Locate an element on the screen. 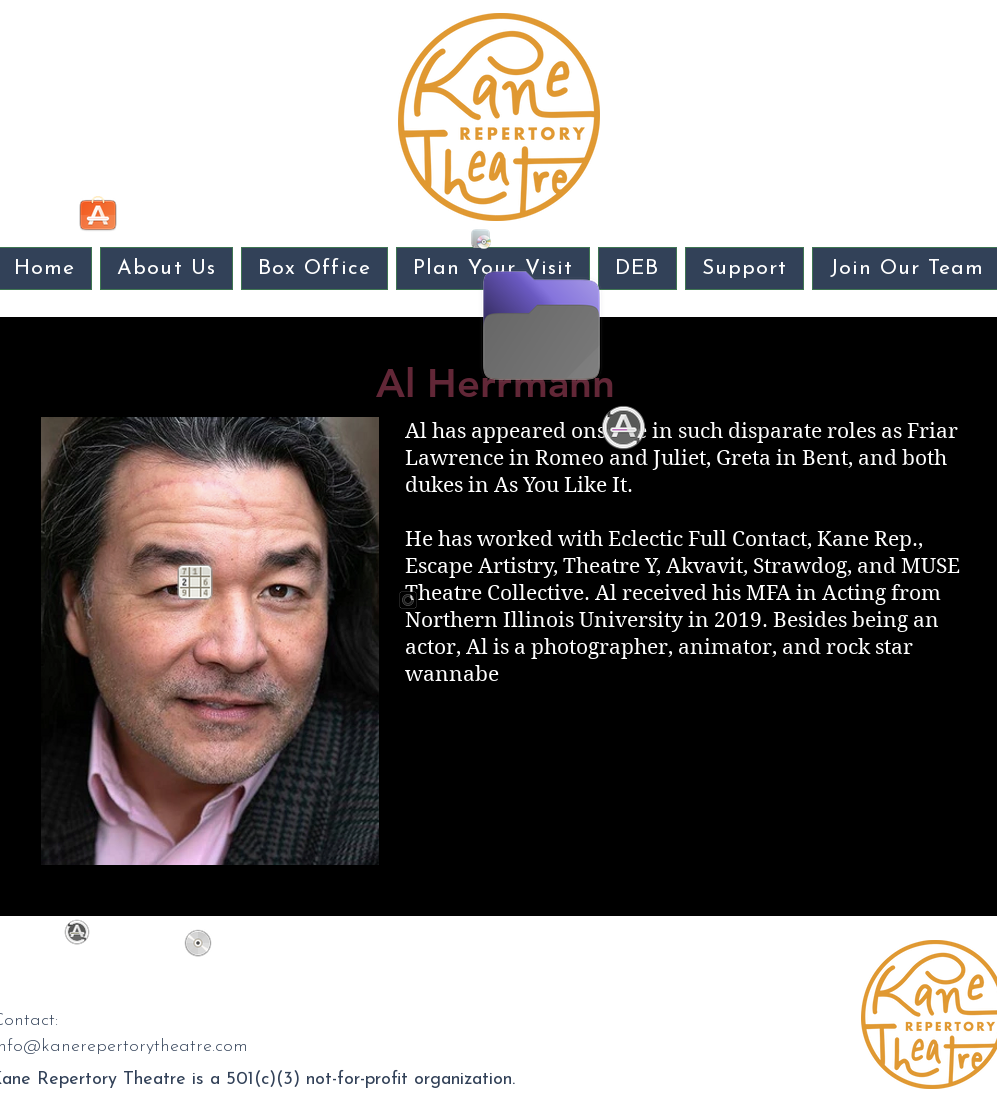 The image size is (997, 1100). iPod Shuffle device in sidebar is located at coordinates (408, 600).